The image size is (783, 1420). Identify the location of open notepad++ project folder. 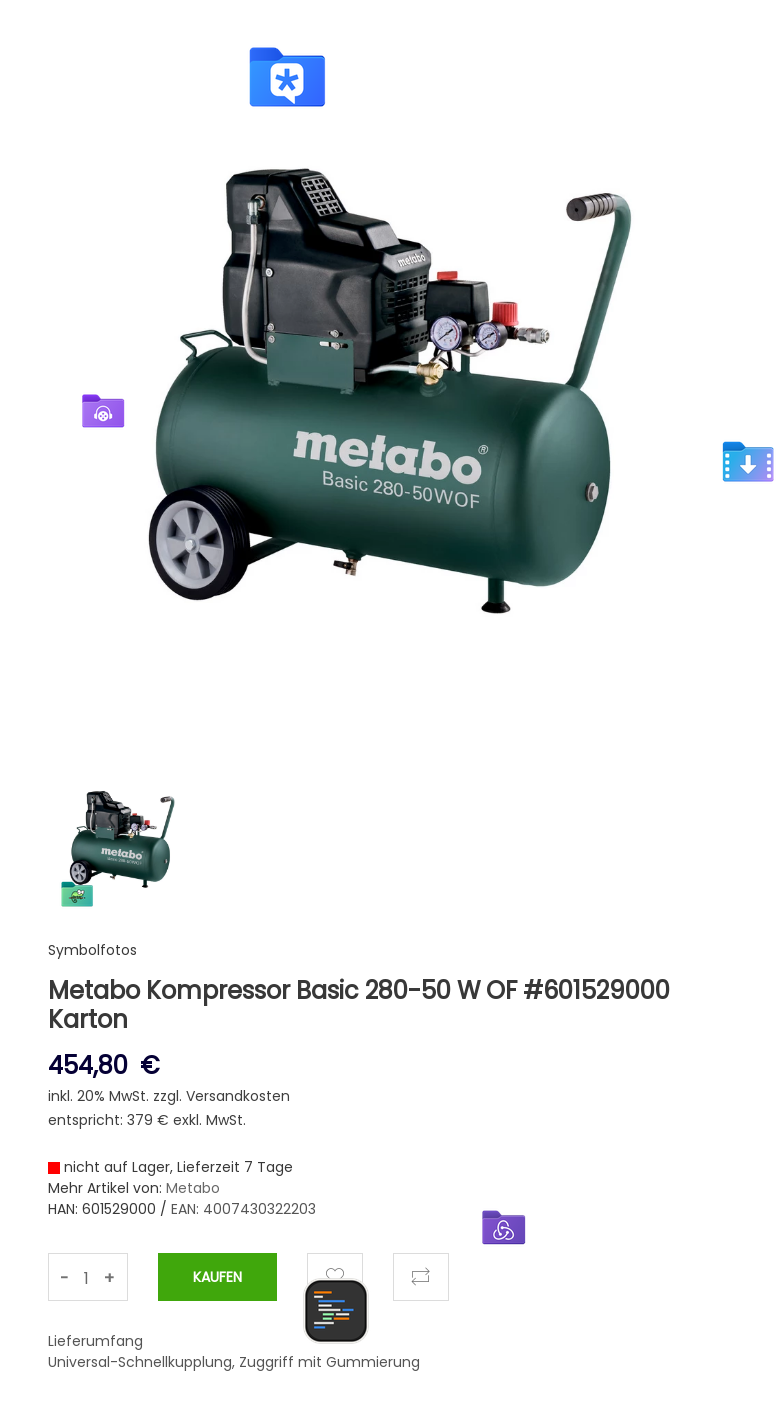
(77, 895).